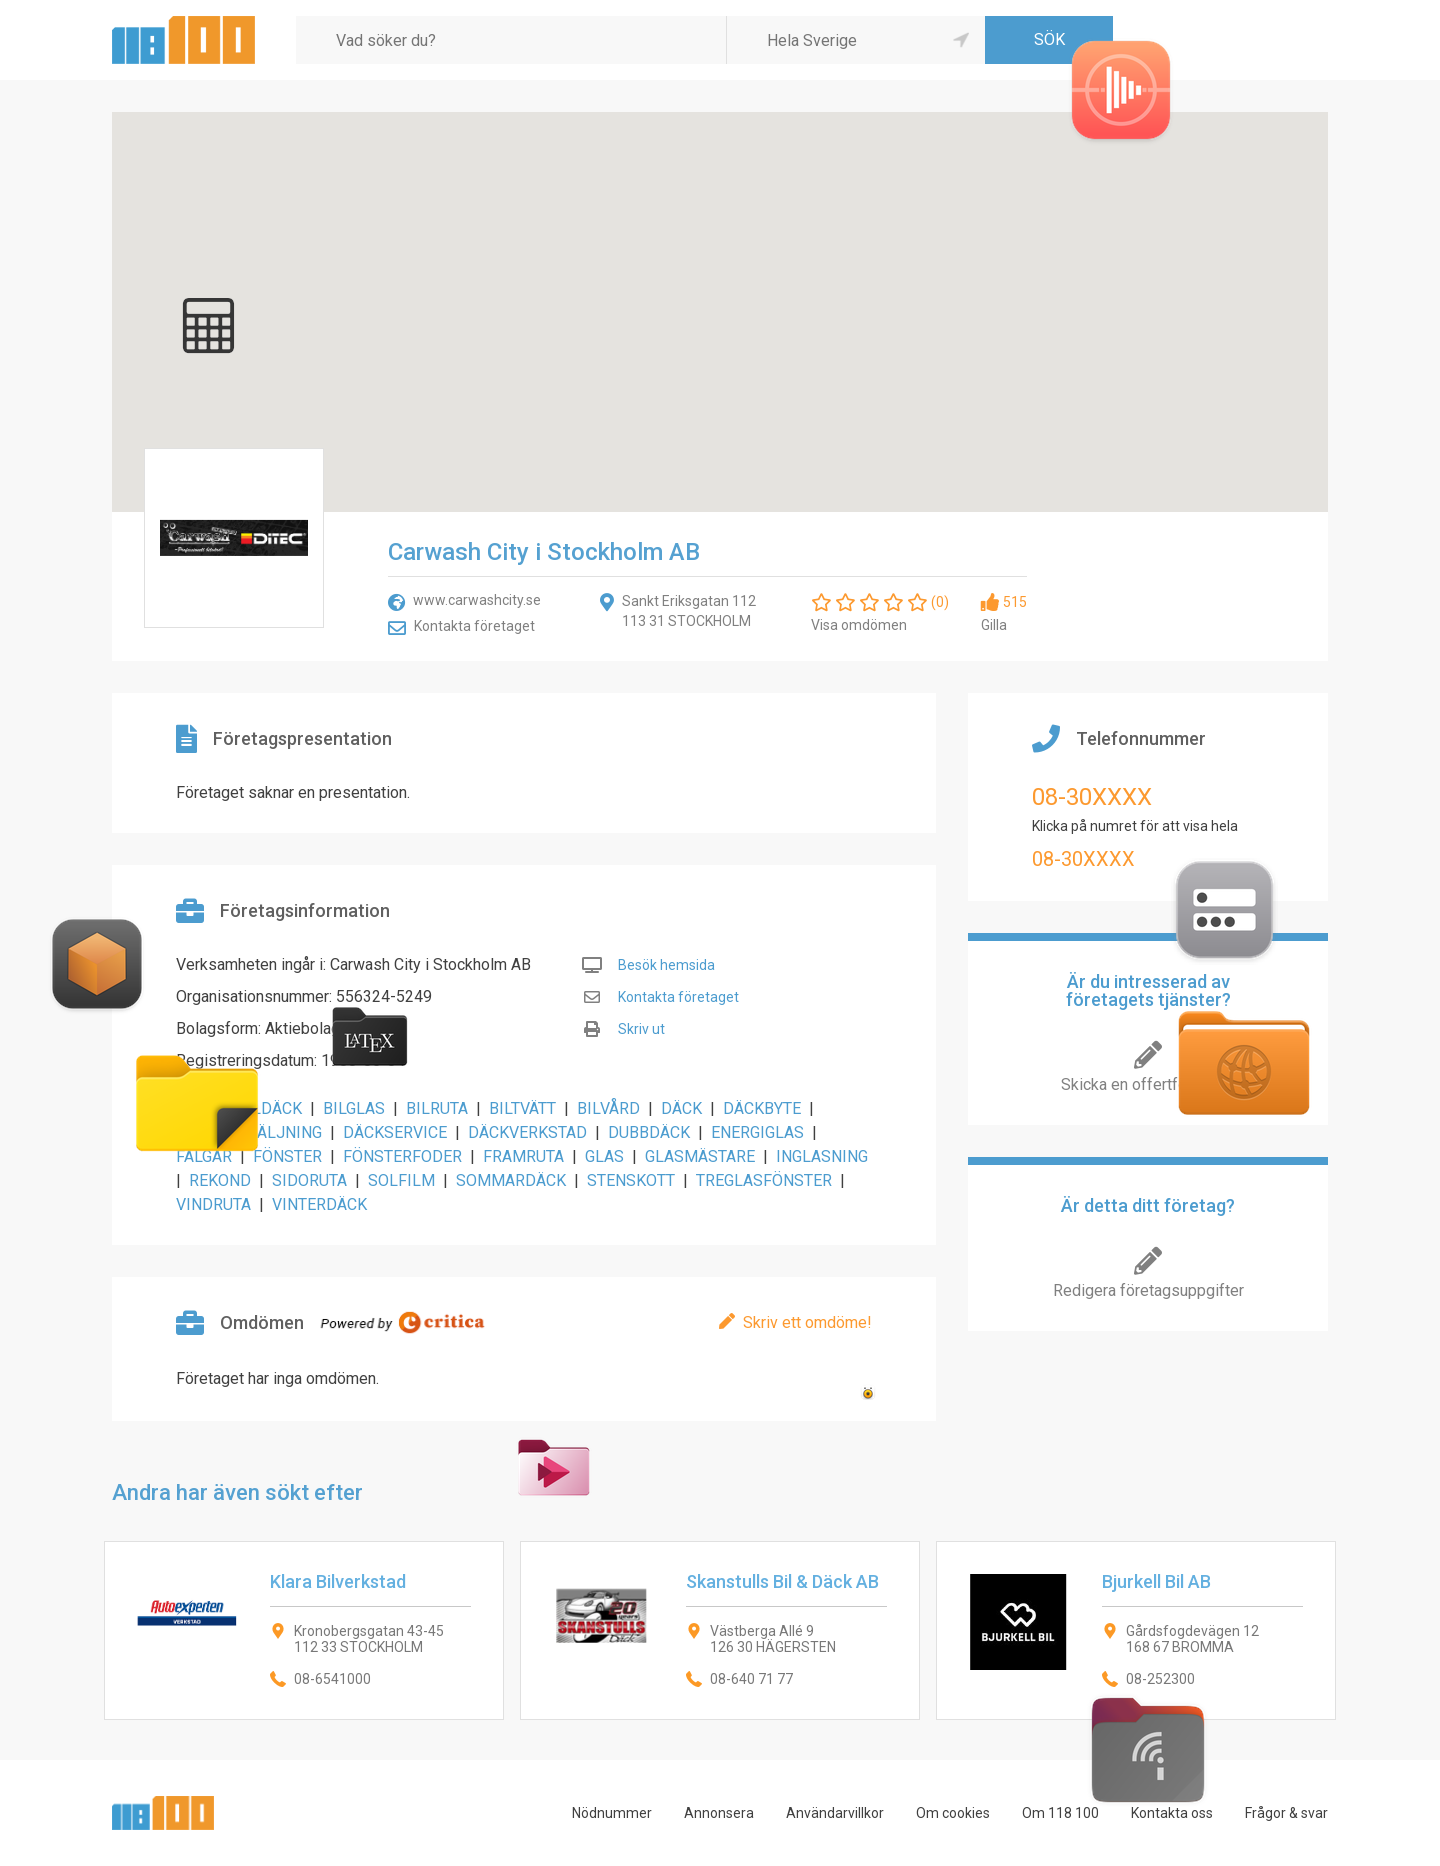 This screenshot has width=1440, height=1866. I want to click on open the calculator app, so click(206, 325).